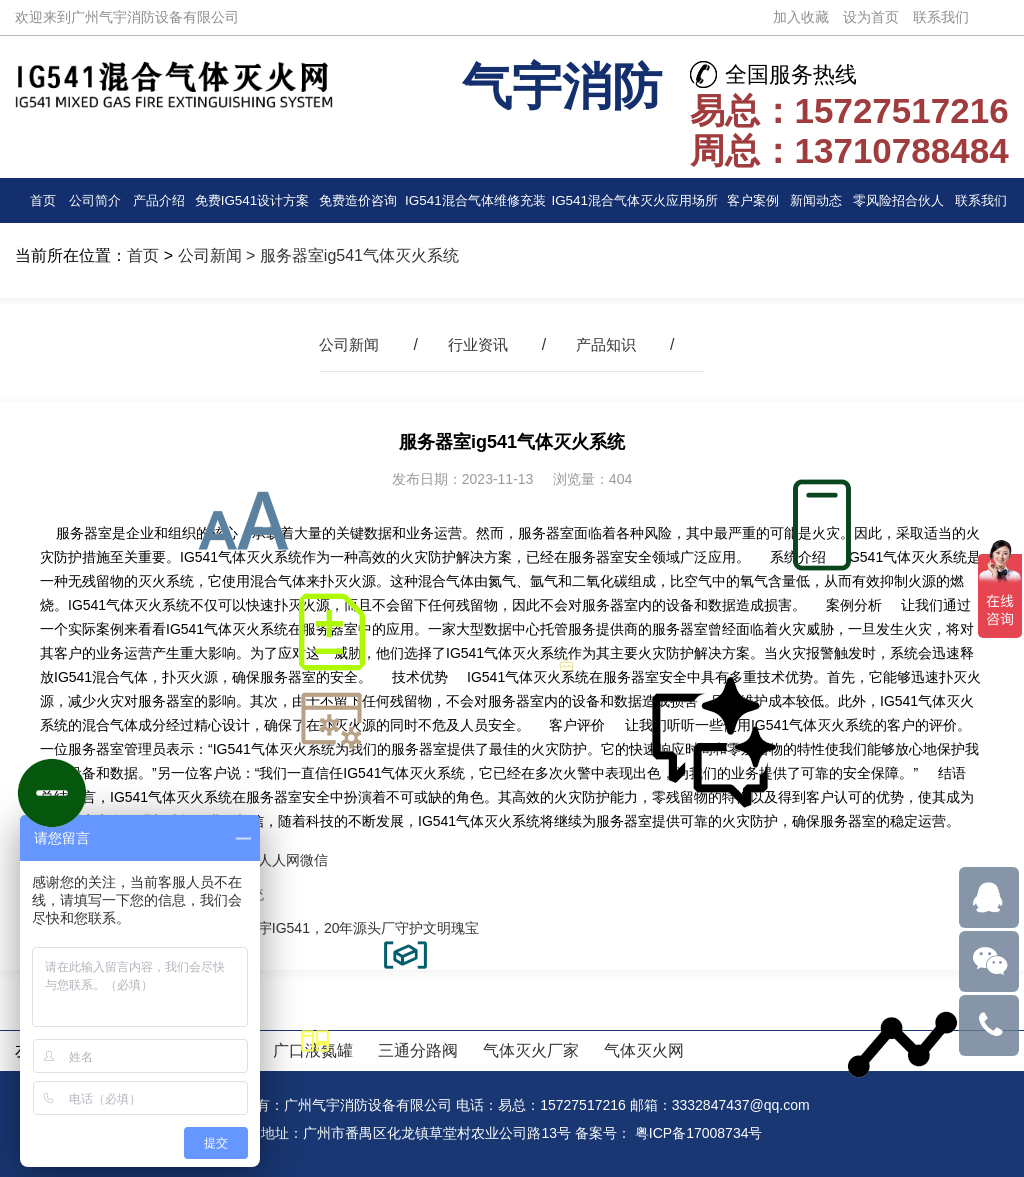  I want to click on view activity timeline or history, so click(902, 1044).